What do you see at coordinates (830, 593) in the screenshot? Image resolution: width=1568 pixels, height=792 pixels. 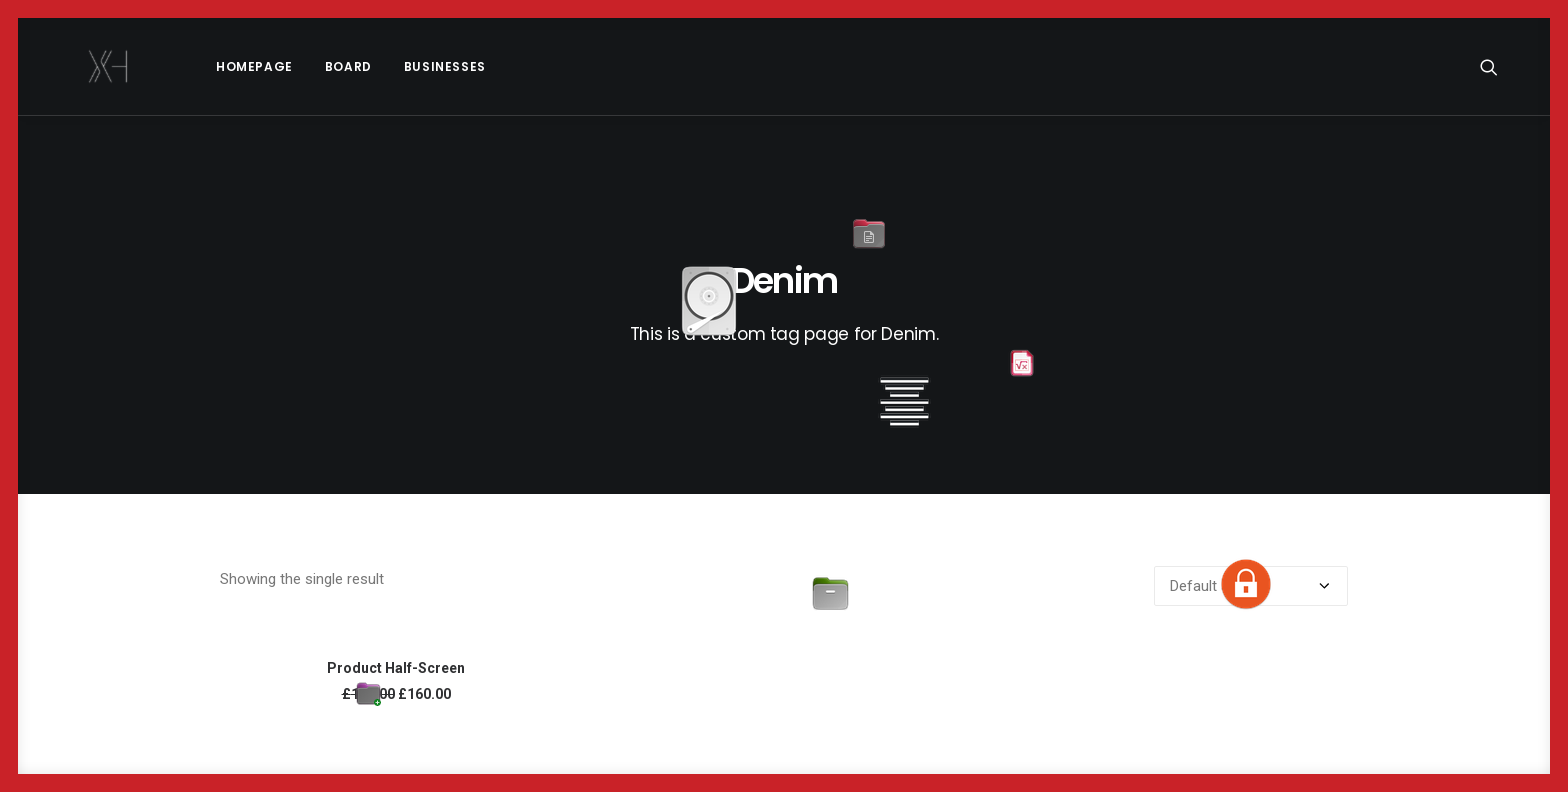 I see `open the file manager` at bounding box center [830, 593].